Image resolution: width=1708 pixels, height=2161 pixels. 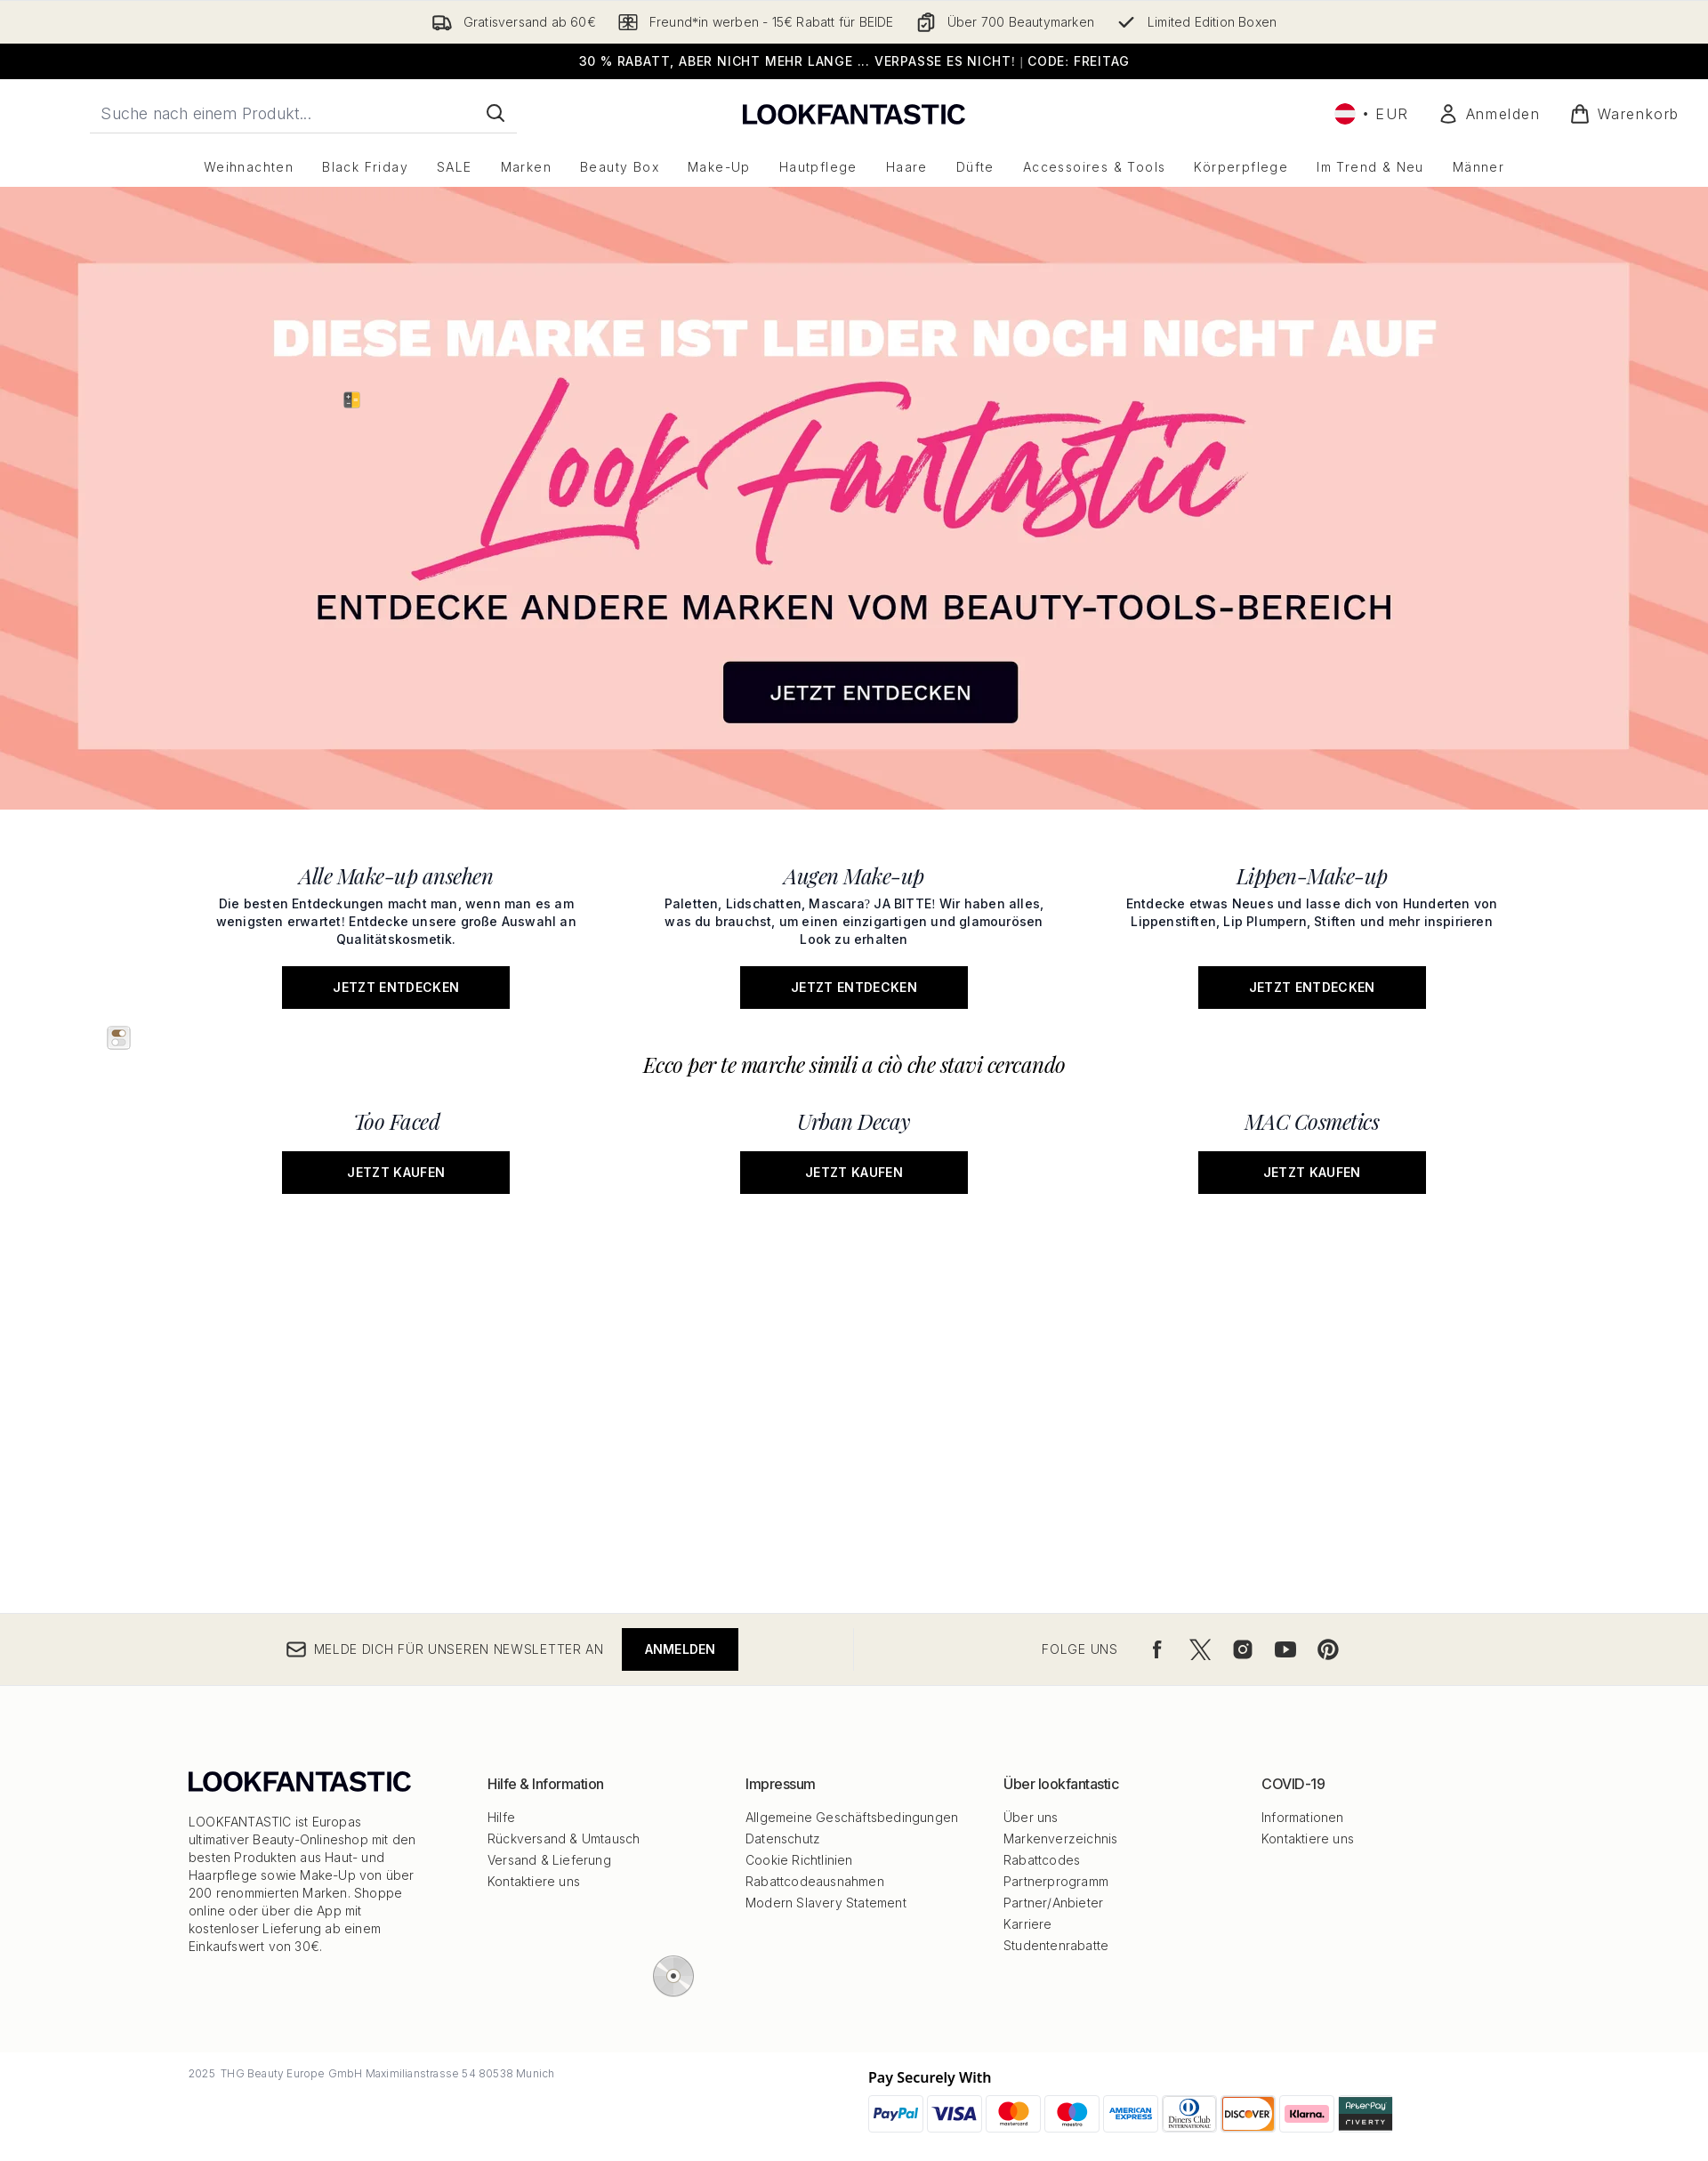 What do you see at coordinates (118, 1037) in the screenshot?
I see `open system settings or preferences` at bounding box center [118, 1037].